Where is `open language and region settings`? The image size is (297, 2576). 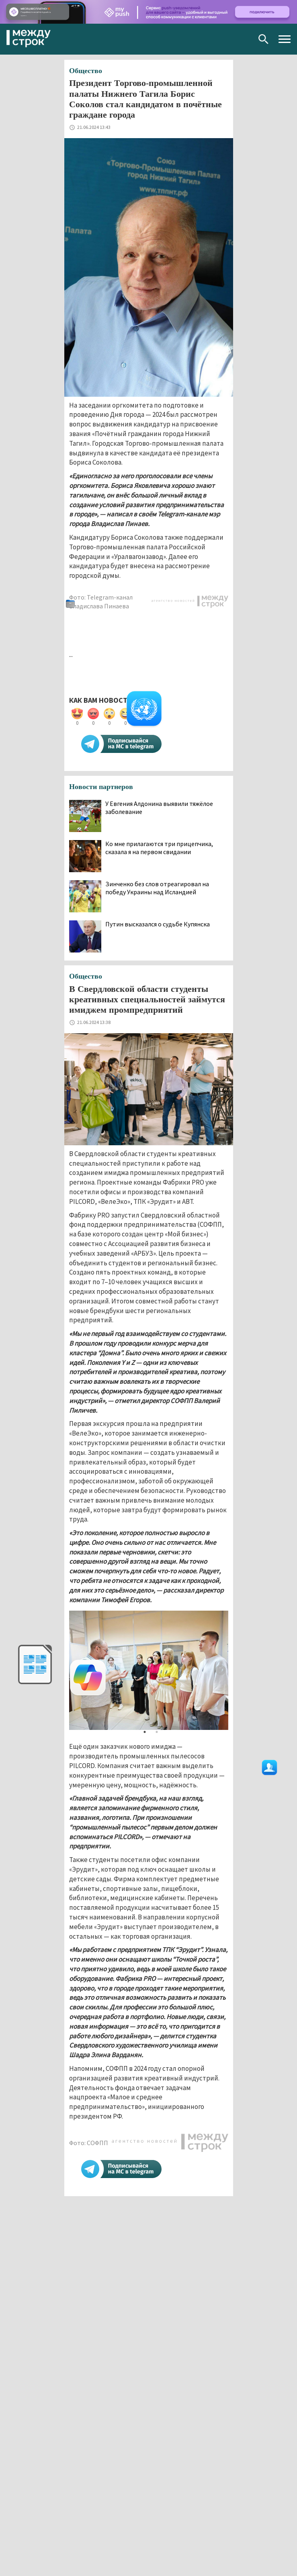 open language and region settings is located at coordinates (144, 708).